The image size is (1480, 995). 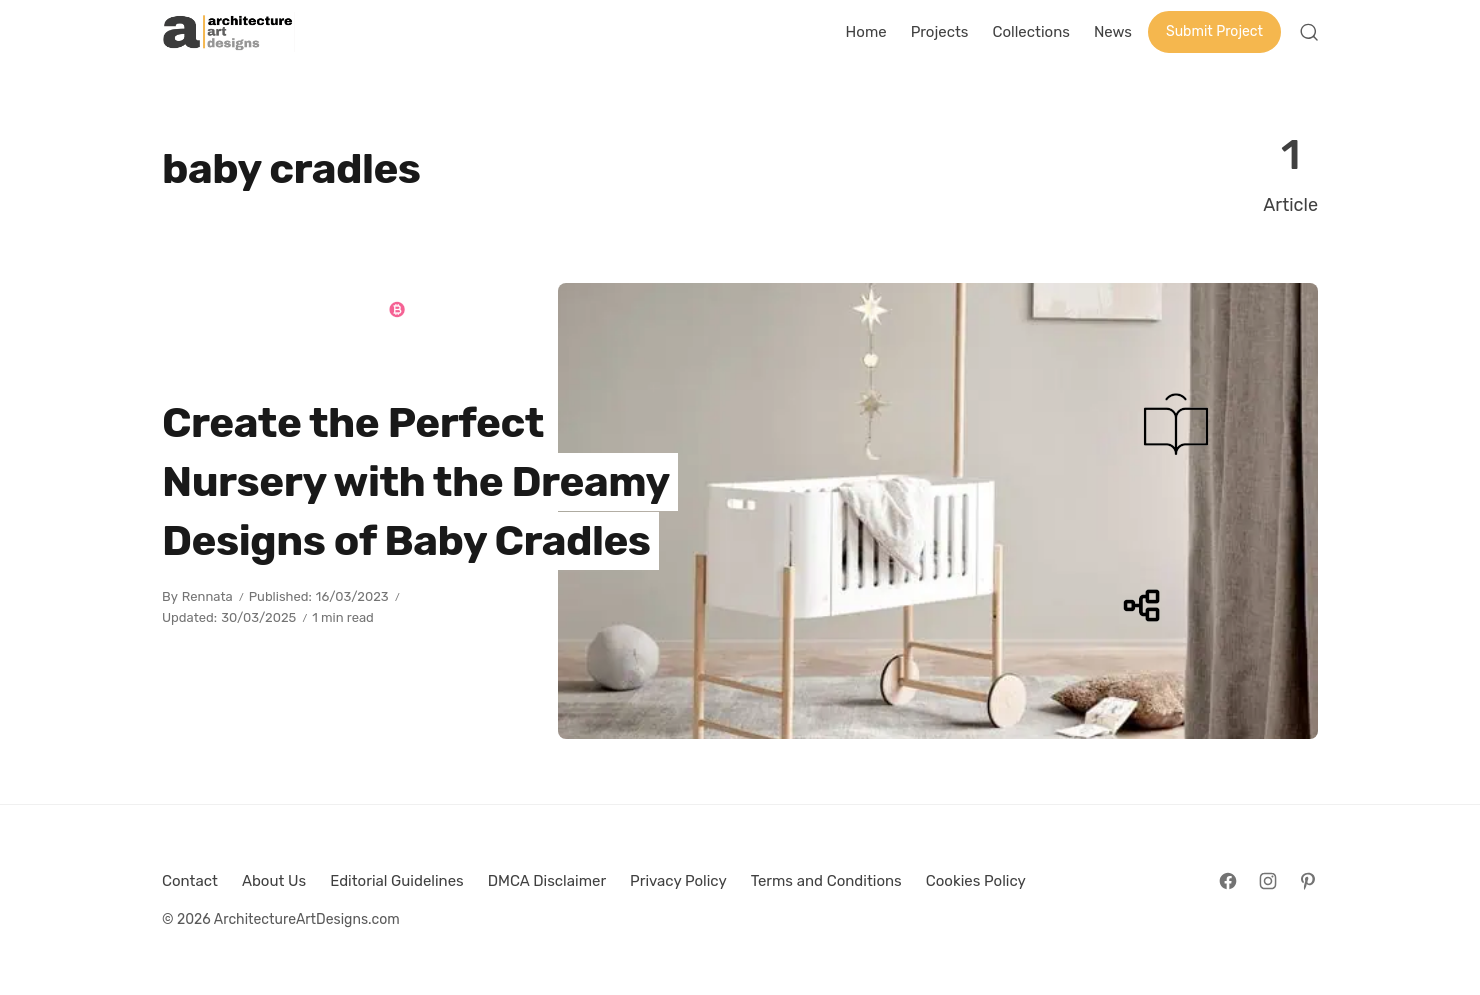 What do you see at coordinates (1143, 605) in the screenshot?
I see `view hierarchical data structure` at bounding box center [1143, 605].